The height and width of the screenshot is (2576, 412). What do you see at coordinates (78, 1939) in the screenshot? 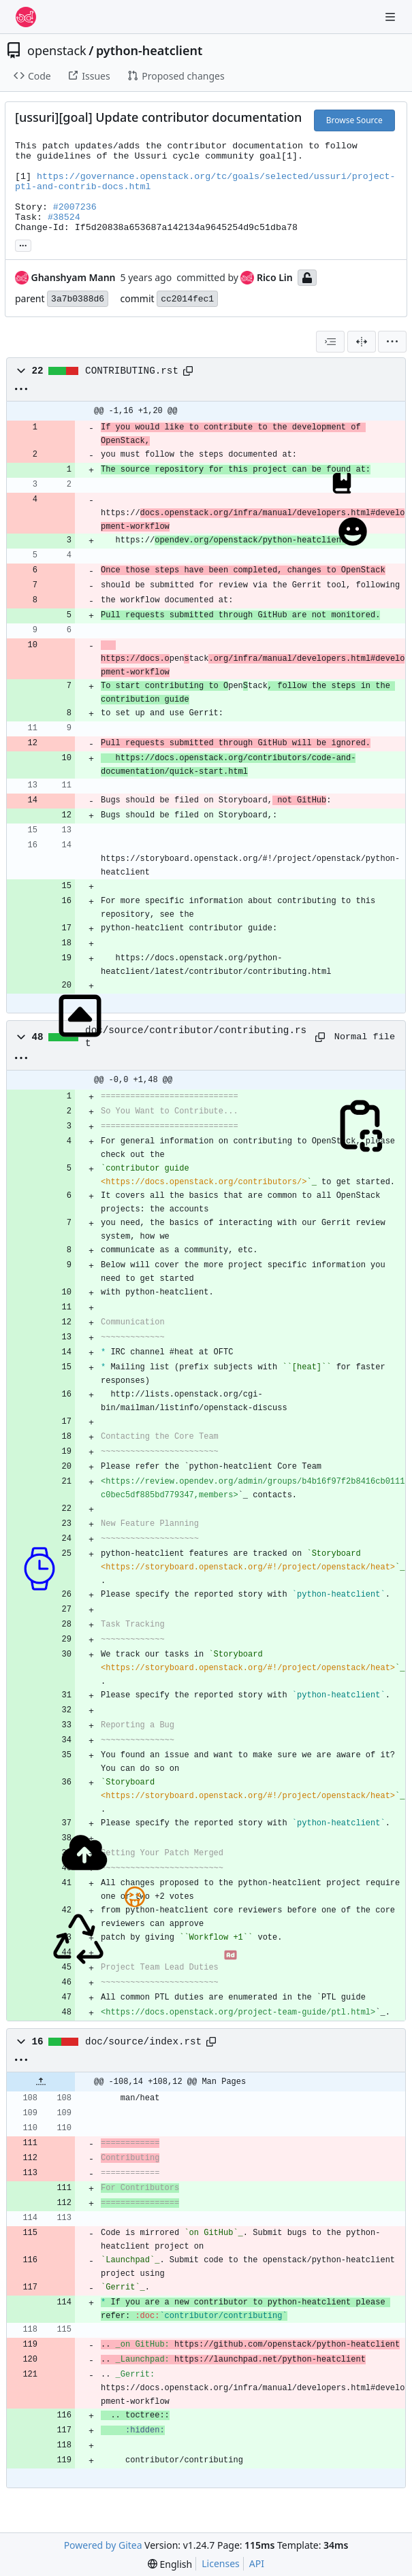
I see `recycle or move item to trash` at bounding box center [78, 1939].